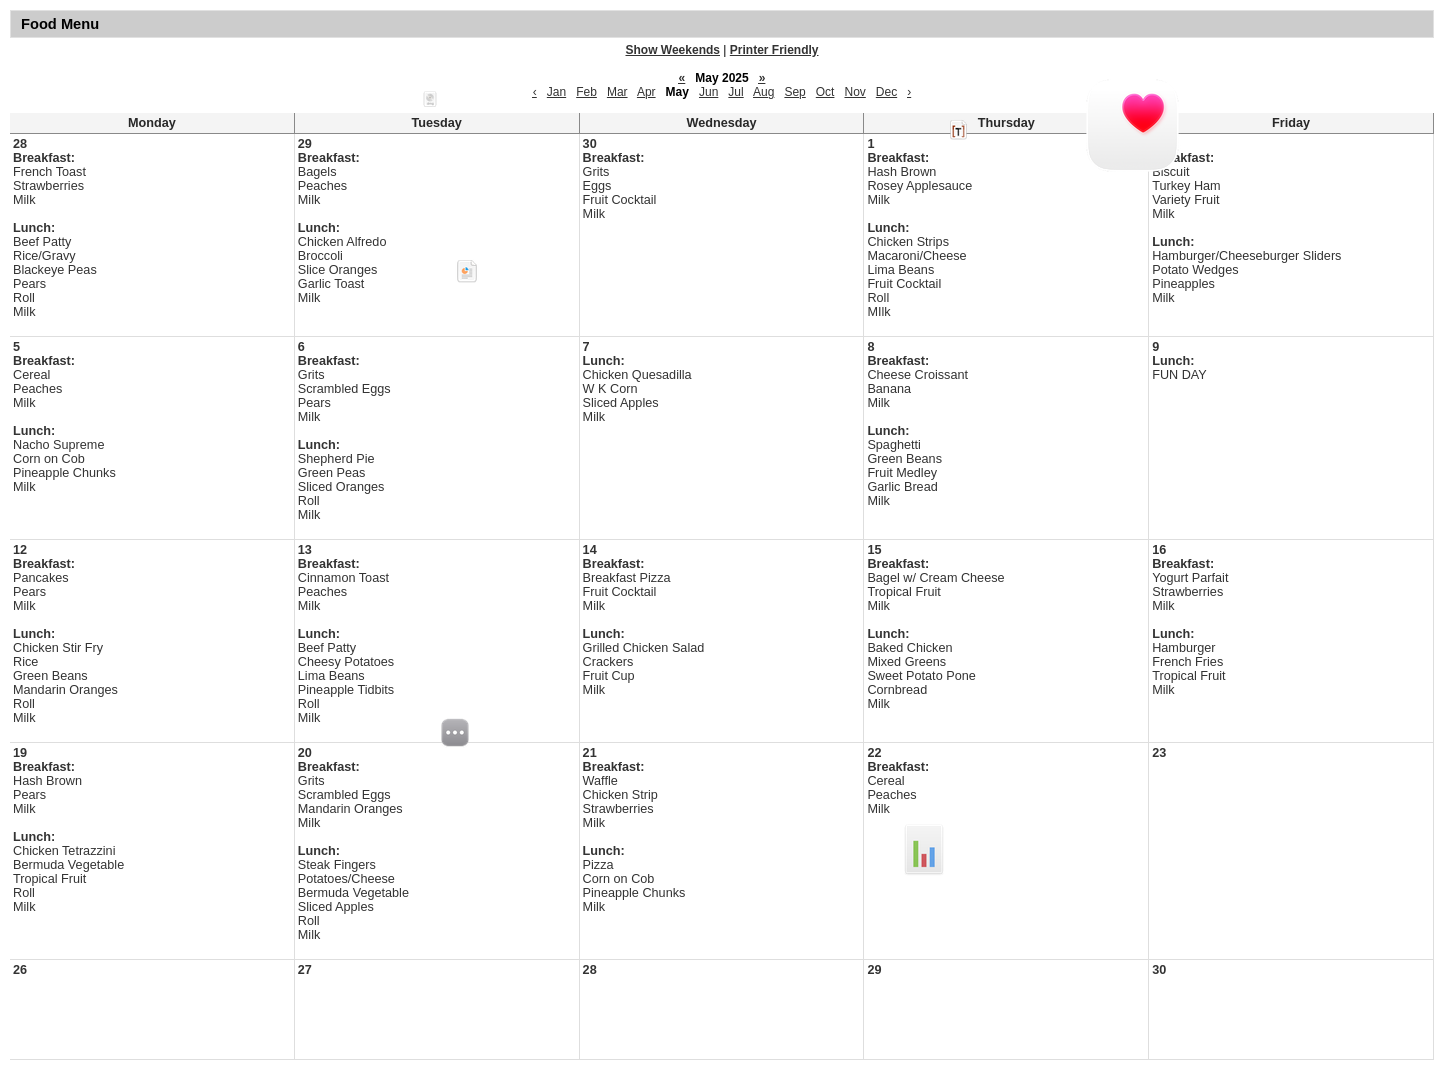 The width and height of the screenshot is (1444, 1070). What do you see at coordinates (467, 271) in the screenshot?
I see `open a presentation file` at bounding box center [467, 271].